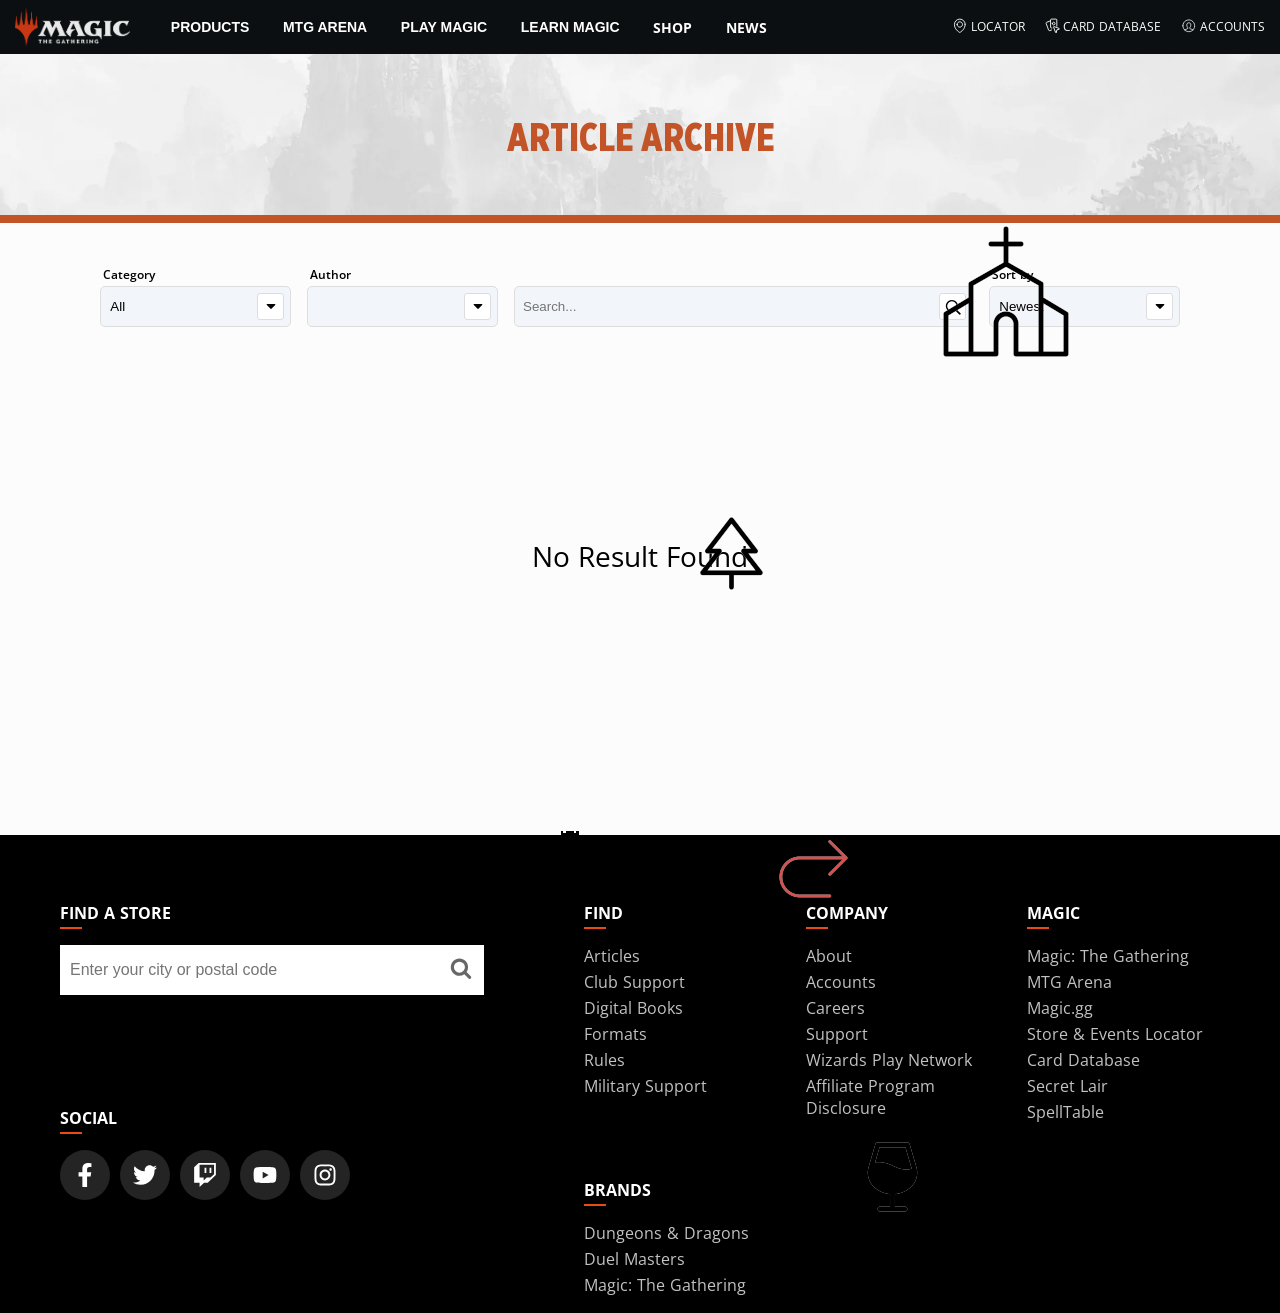  What do you see at coordinates (892, 1174) in the screenshot?
I see `browse wine or beverage options` at bounding box center [892, 1174].